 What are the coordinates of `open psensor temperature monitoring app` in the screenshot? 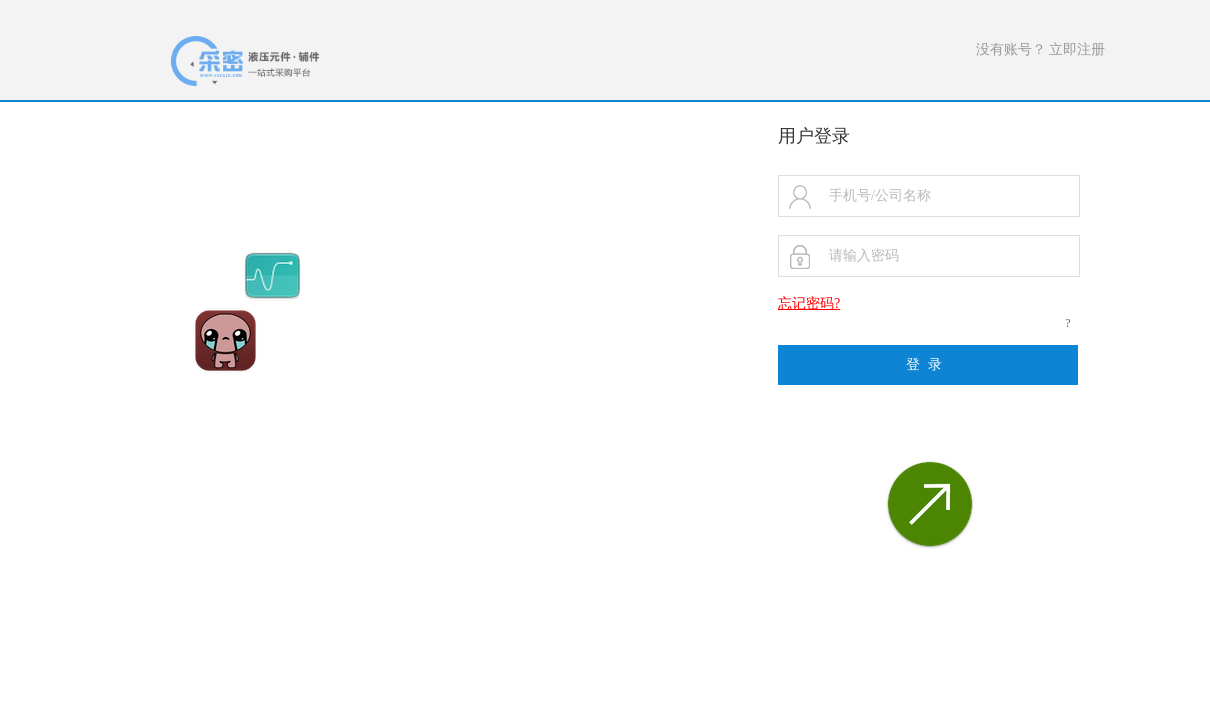 It's located at (272, 275).